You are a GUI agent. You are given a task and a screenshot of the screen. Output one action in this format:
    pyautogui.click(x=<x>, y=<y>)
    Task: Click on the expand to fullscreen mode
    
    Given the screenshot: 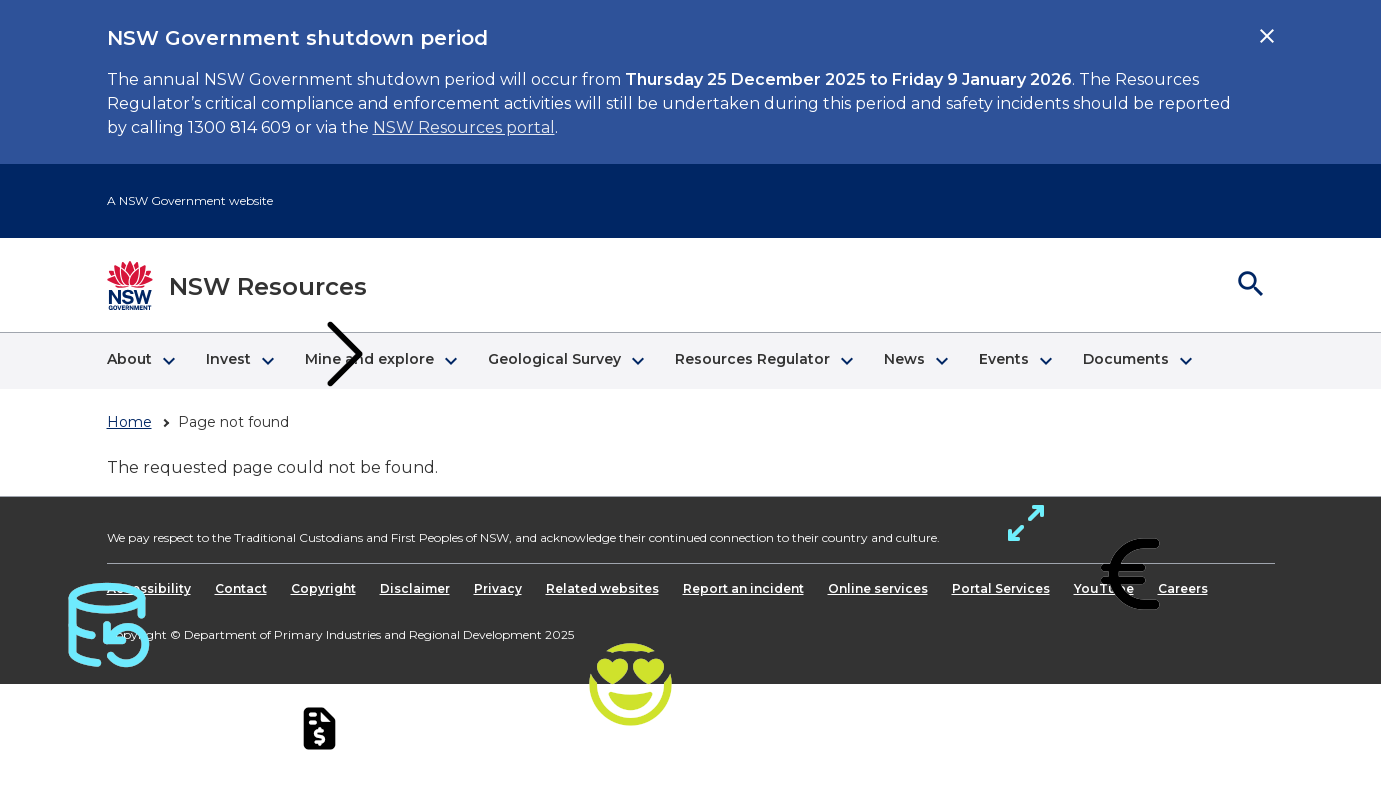 What is the action you would take?
    pyautogui.click(x=1026, y=523)
    